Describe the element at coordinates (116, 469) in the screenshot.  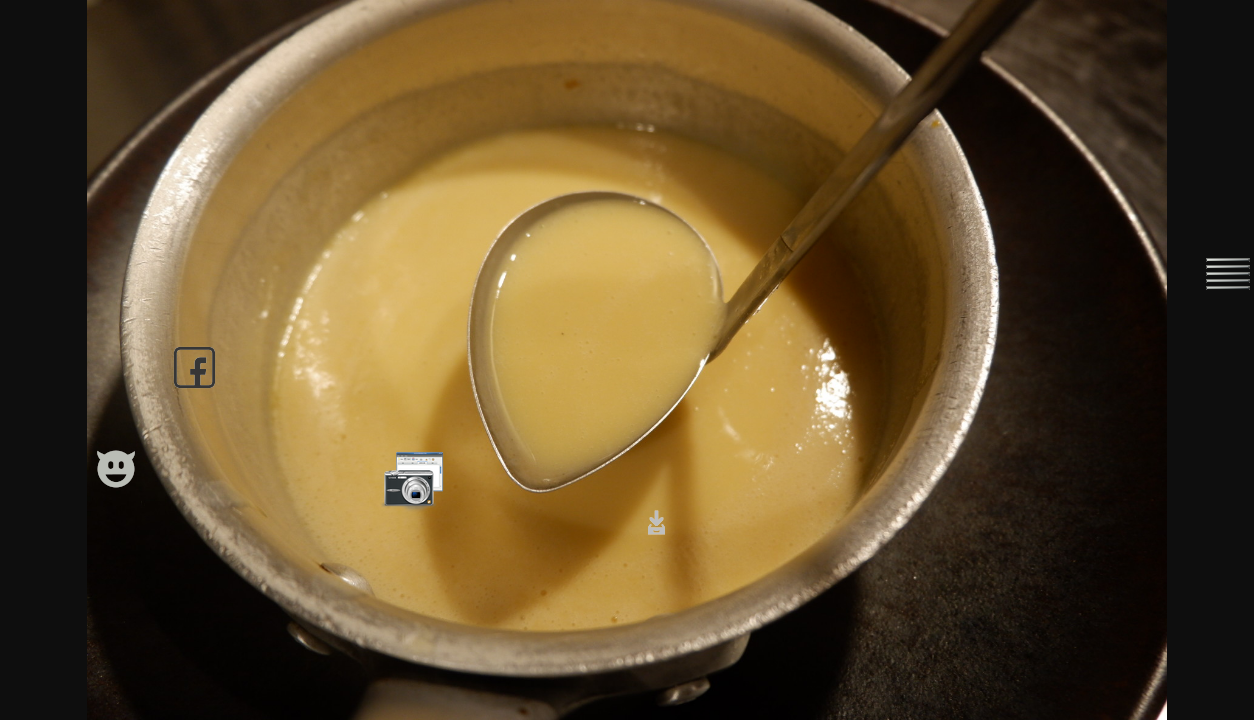
I see `insert a mischievous or playful emoji` at that location.